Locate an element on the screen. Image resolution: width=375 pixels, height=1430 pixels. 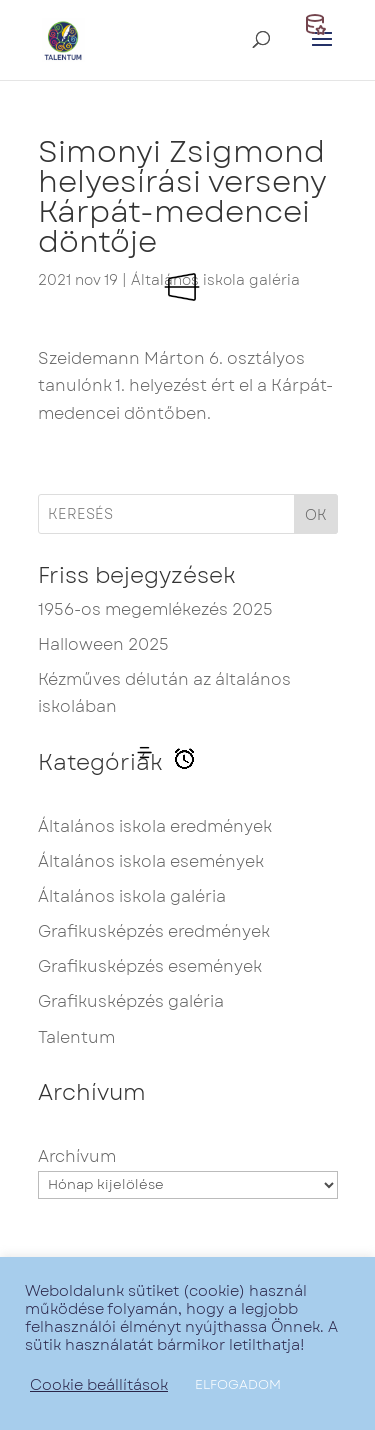
open navigation menu is located at coordinates (144, 752).